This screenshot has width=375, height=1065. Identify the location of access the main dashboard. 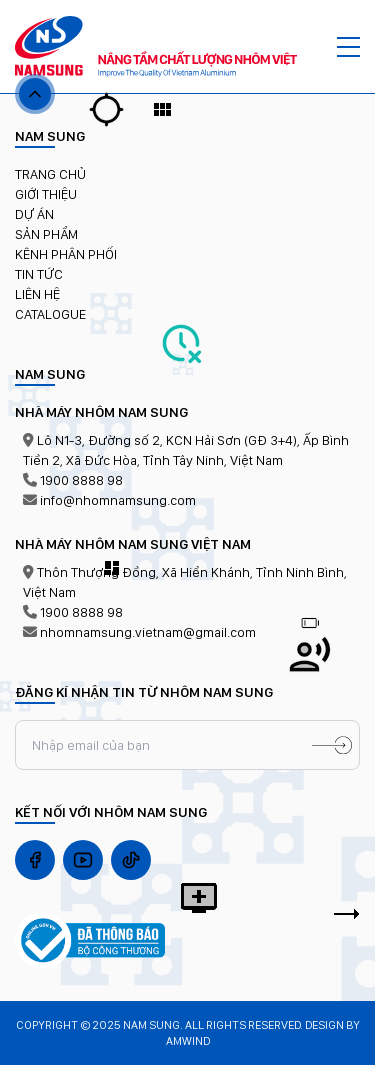
(112, 568).